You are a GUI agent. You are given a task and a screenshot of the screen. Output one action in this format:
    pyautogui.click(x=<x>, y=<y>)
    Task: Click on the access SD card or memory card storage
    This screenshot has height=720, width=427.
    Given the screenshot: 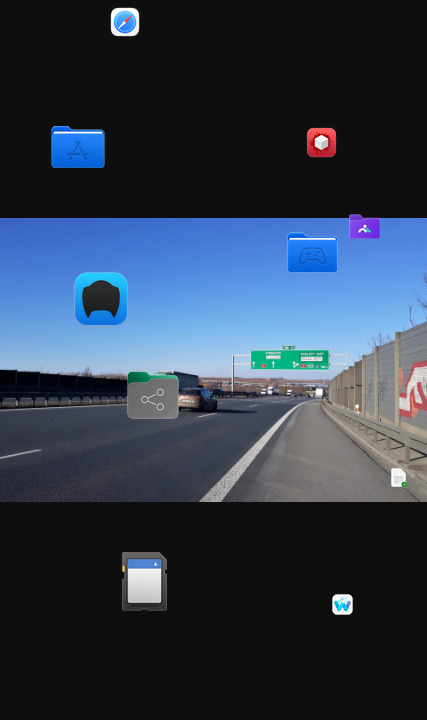 What is the action you would take?
    pyautogui.click(x=144, y=581)
    